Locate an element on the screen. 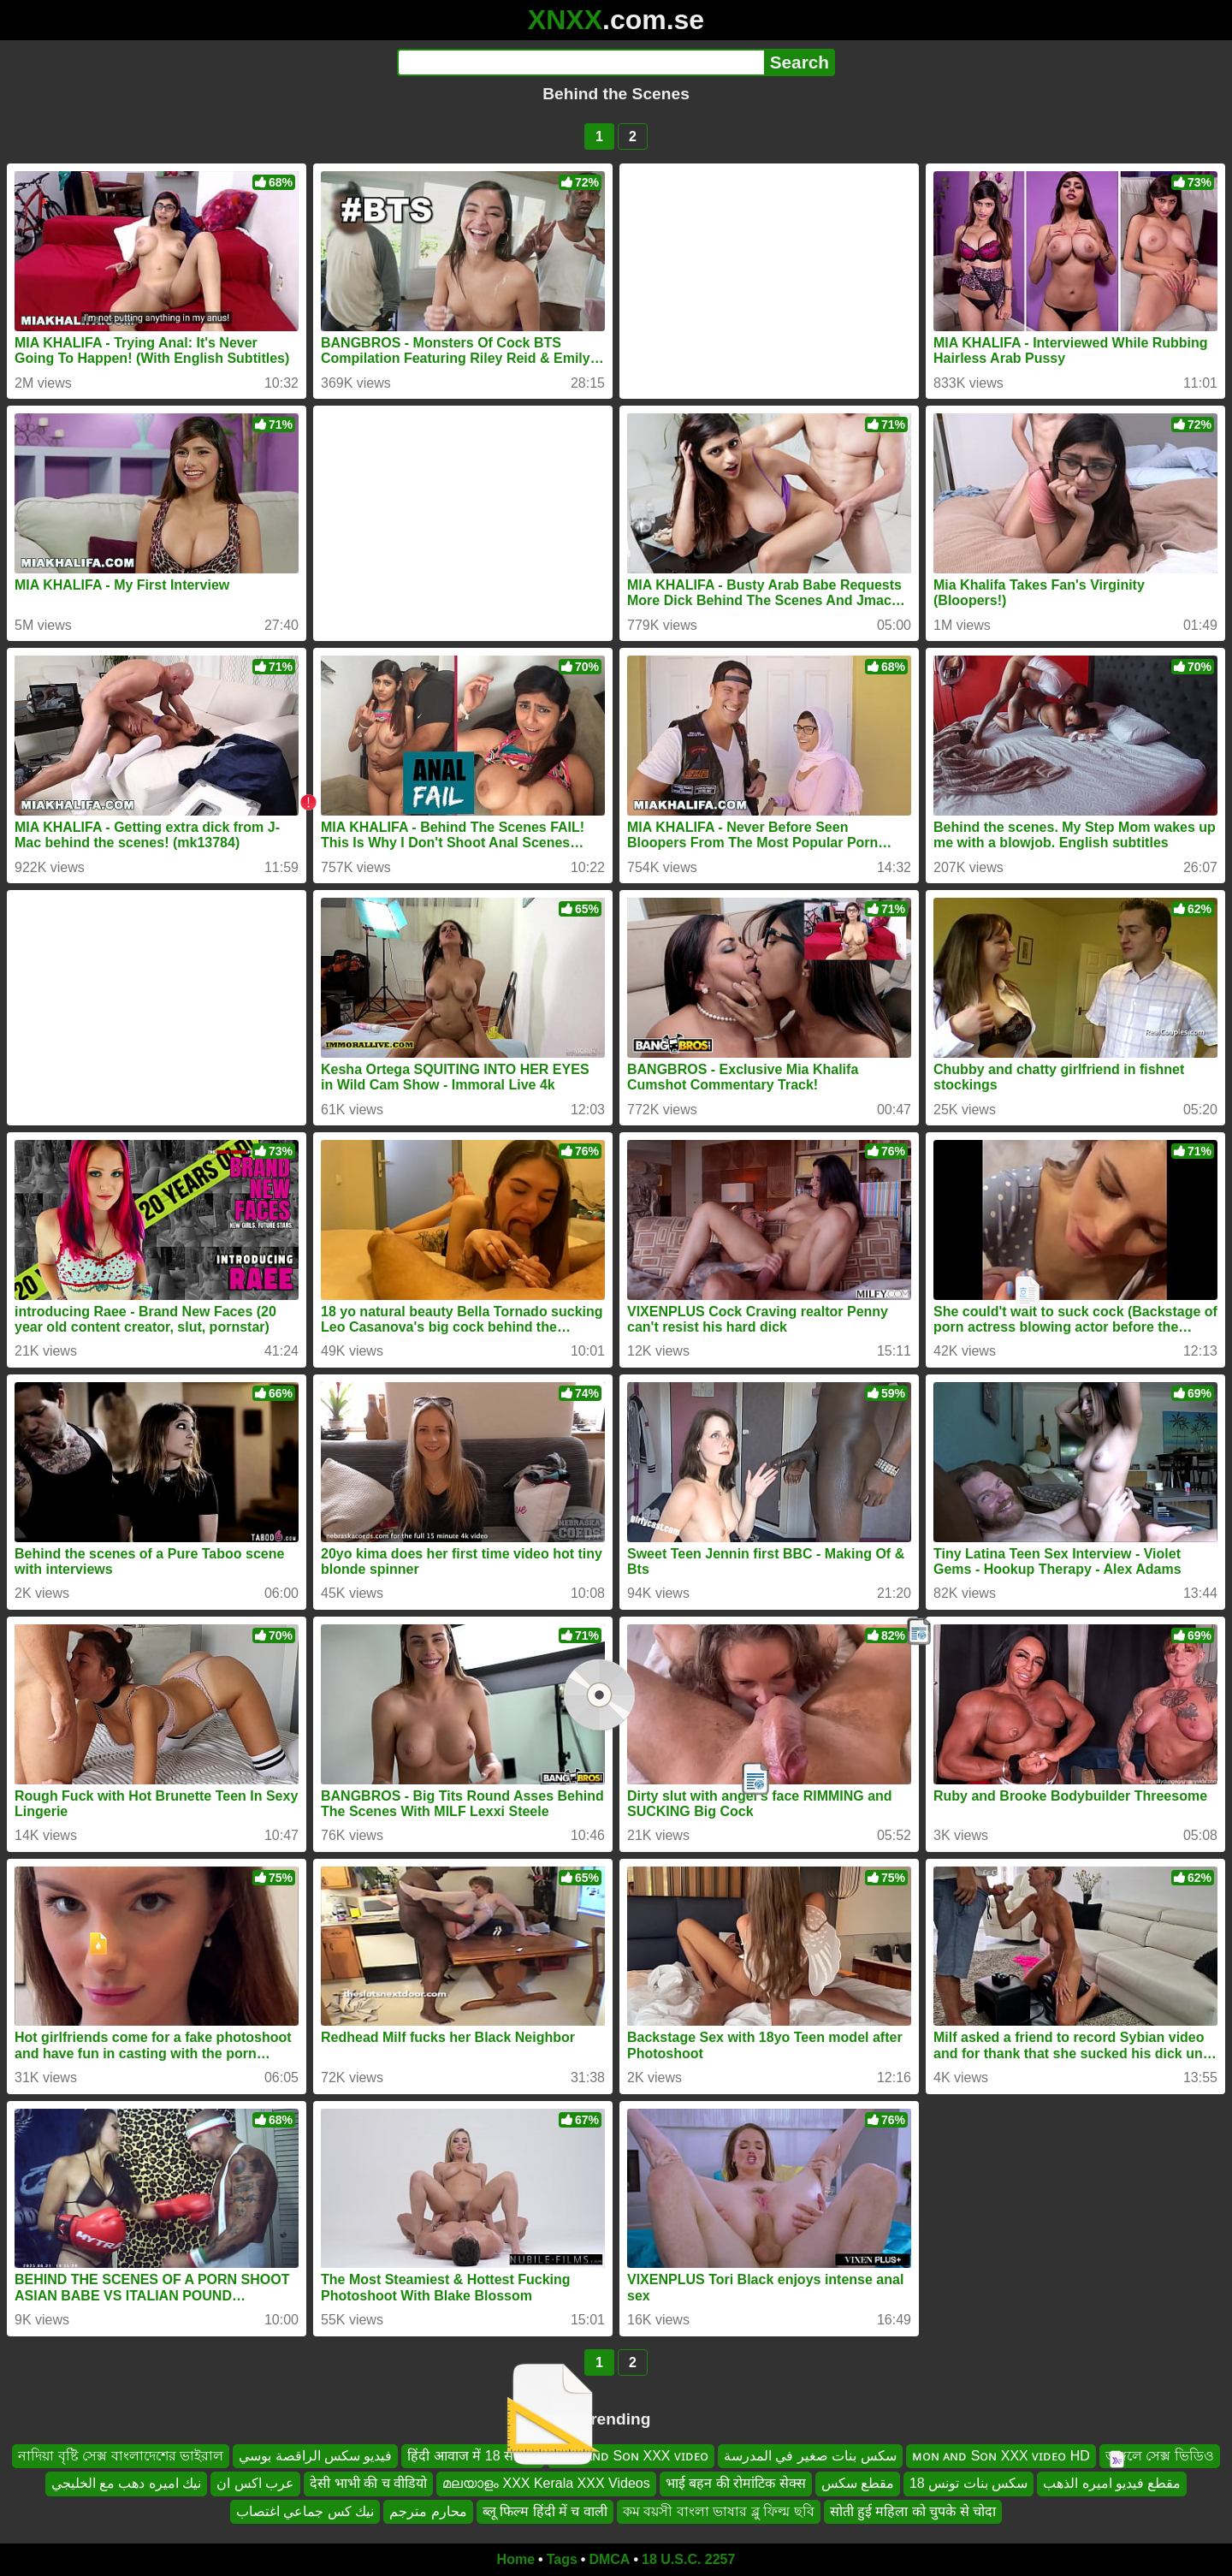  libreoffice web template file type is located at coordinates (755, 1778).